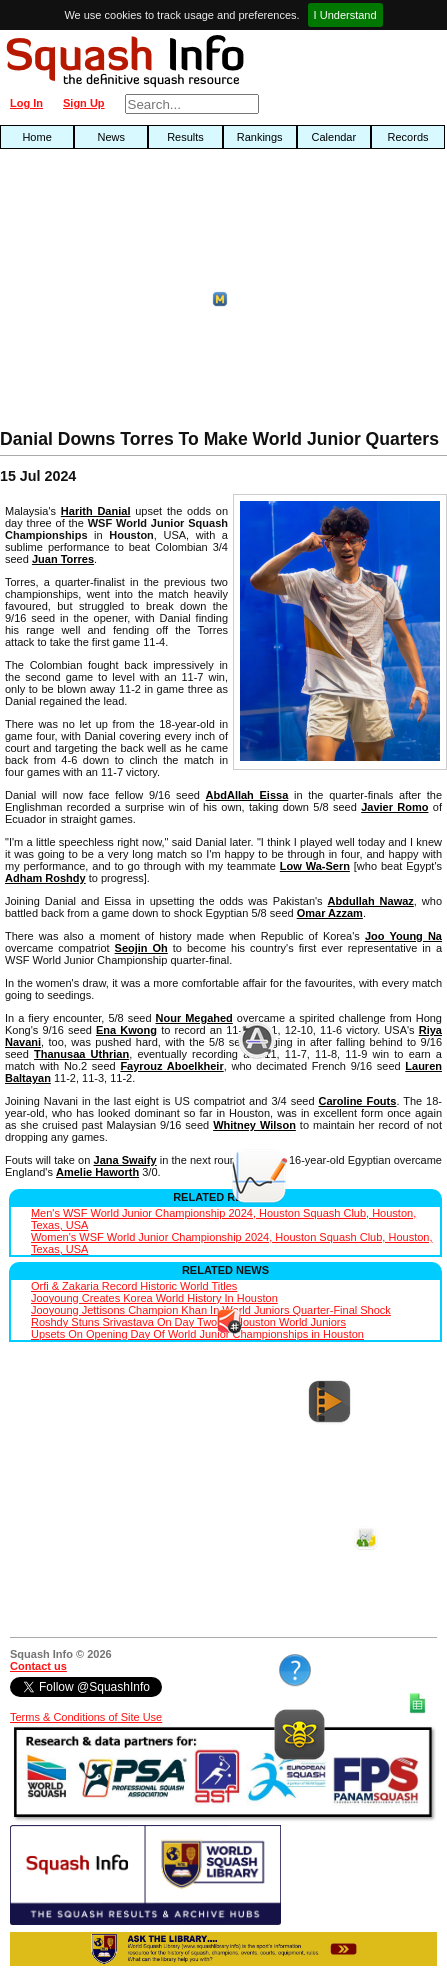 The height and width of the screenshot is (1978, 447). Describe the element at coordinates (417, 1703) in the screenshot. I see `open a google sheets document` at that location.